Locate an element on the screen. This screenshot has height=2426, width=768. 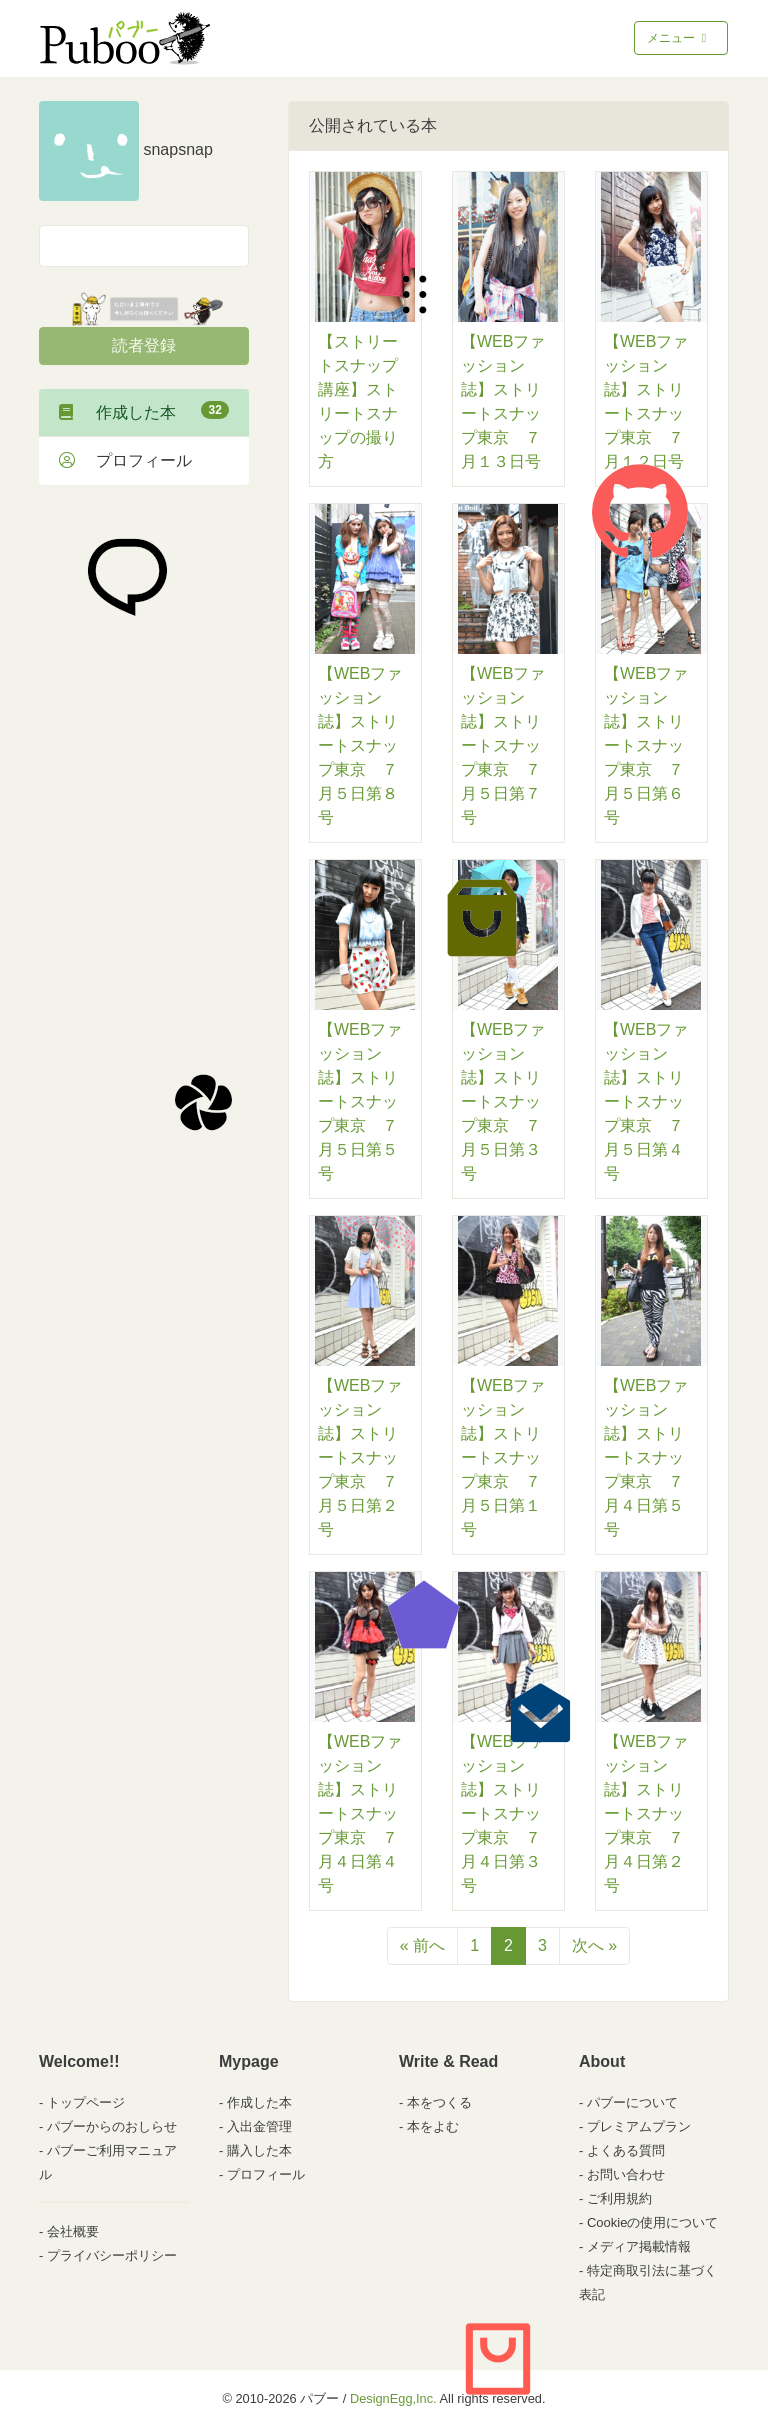
indicates a read or opened email is located at coordinates (540, 1715).